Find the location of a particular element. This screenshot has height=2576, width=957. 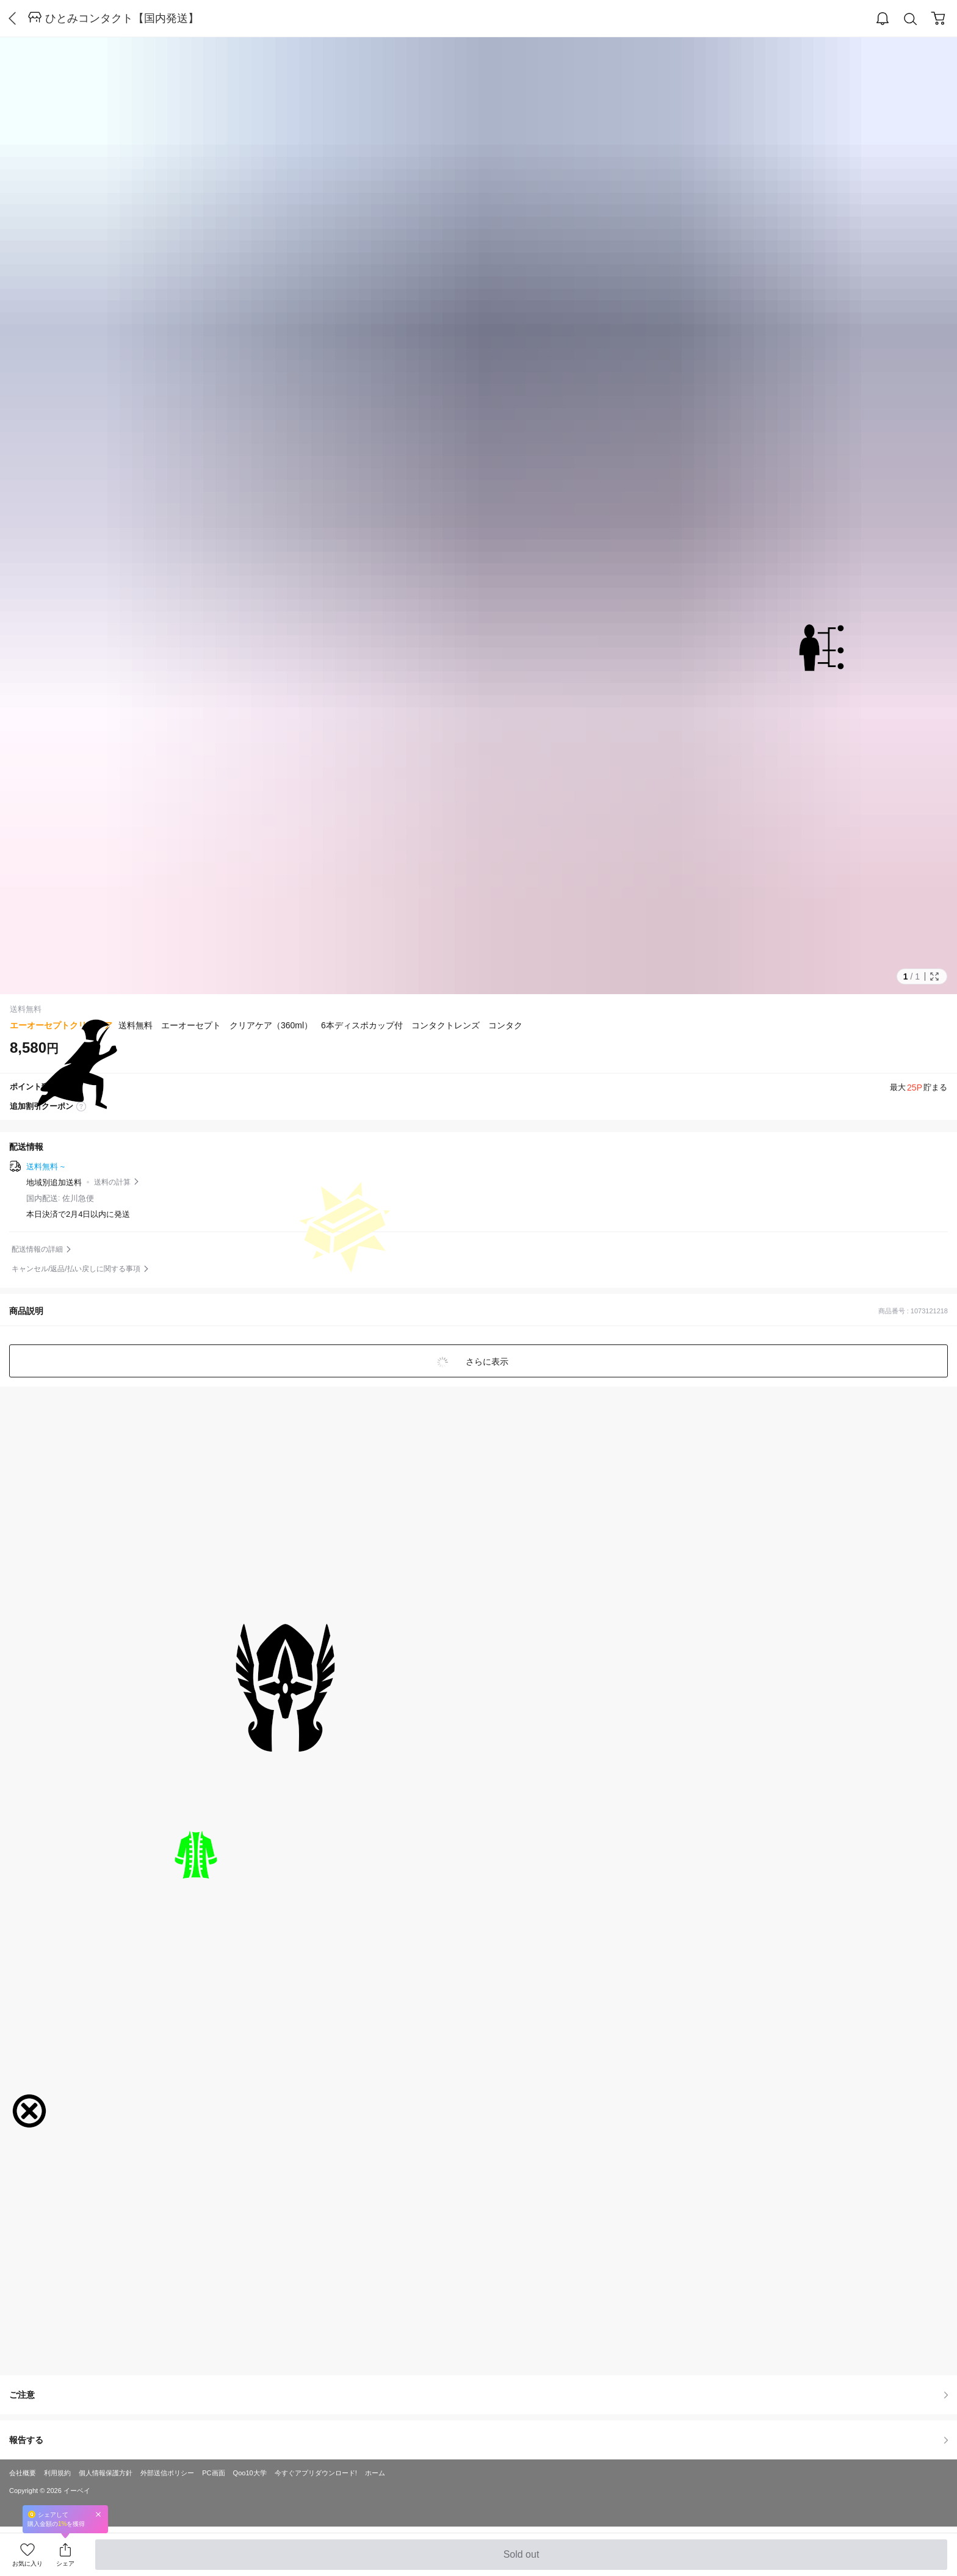

select pirate costume or outfit is located at coordinates (196, 1854).